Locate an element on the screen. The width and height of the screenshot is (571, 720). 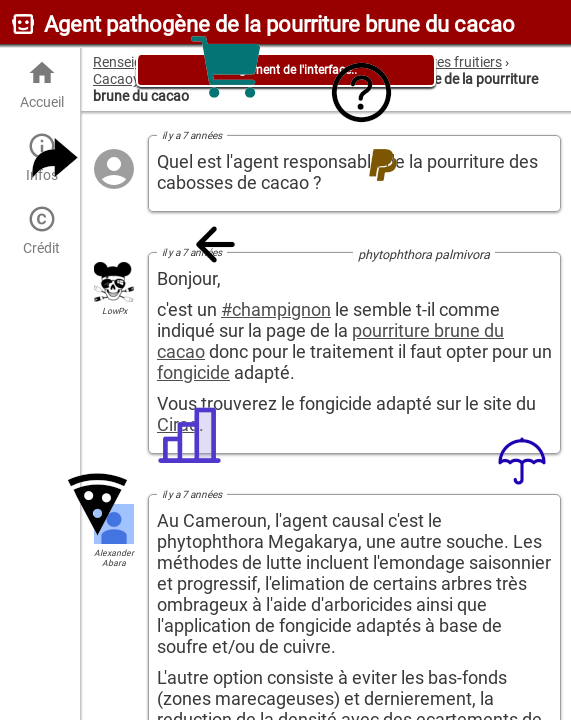
pay with PayPal is located at coordinates (383, 165).